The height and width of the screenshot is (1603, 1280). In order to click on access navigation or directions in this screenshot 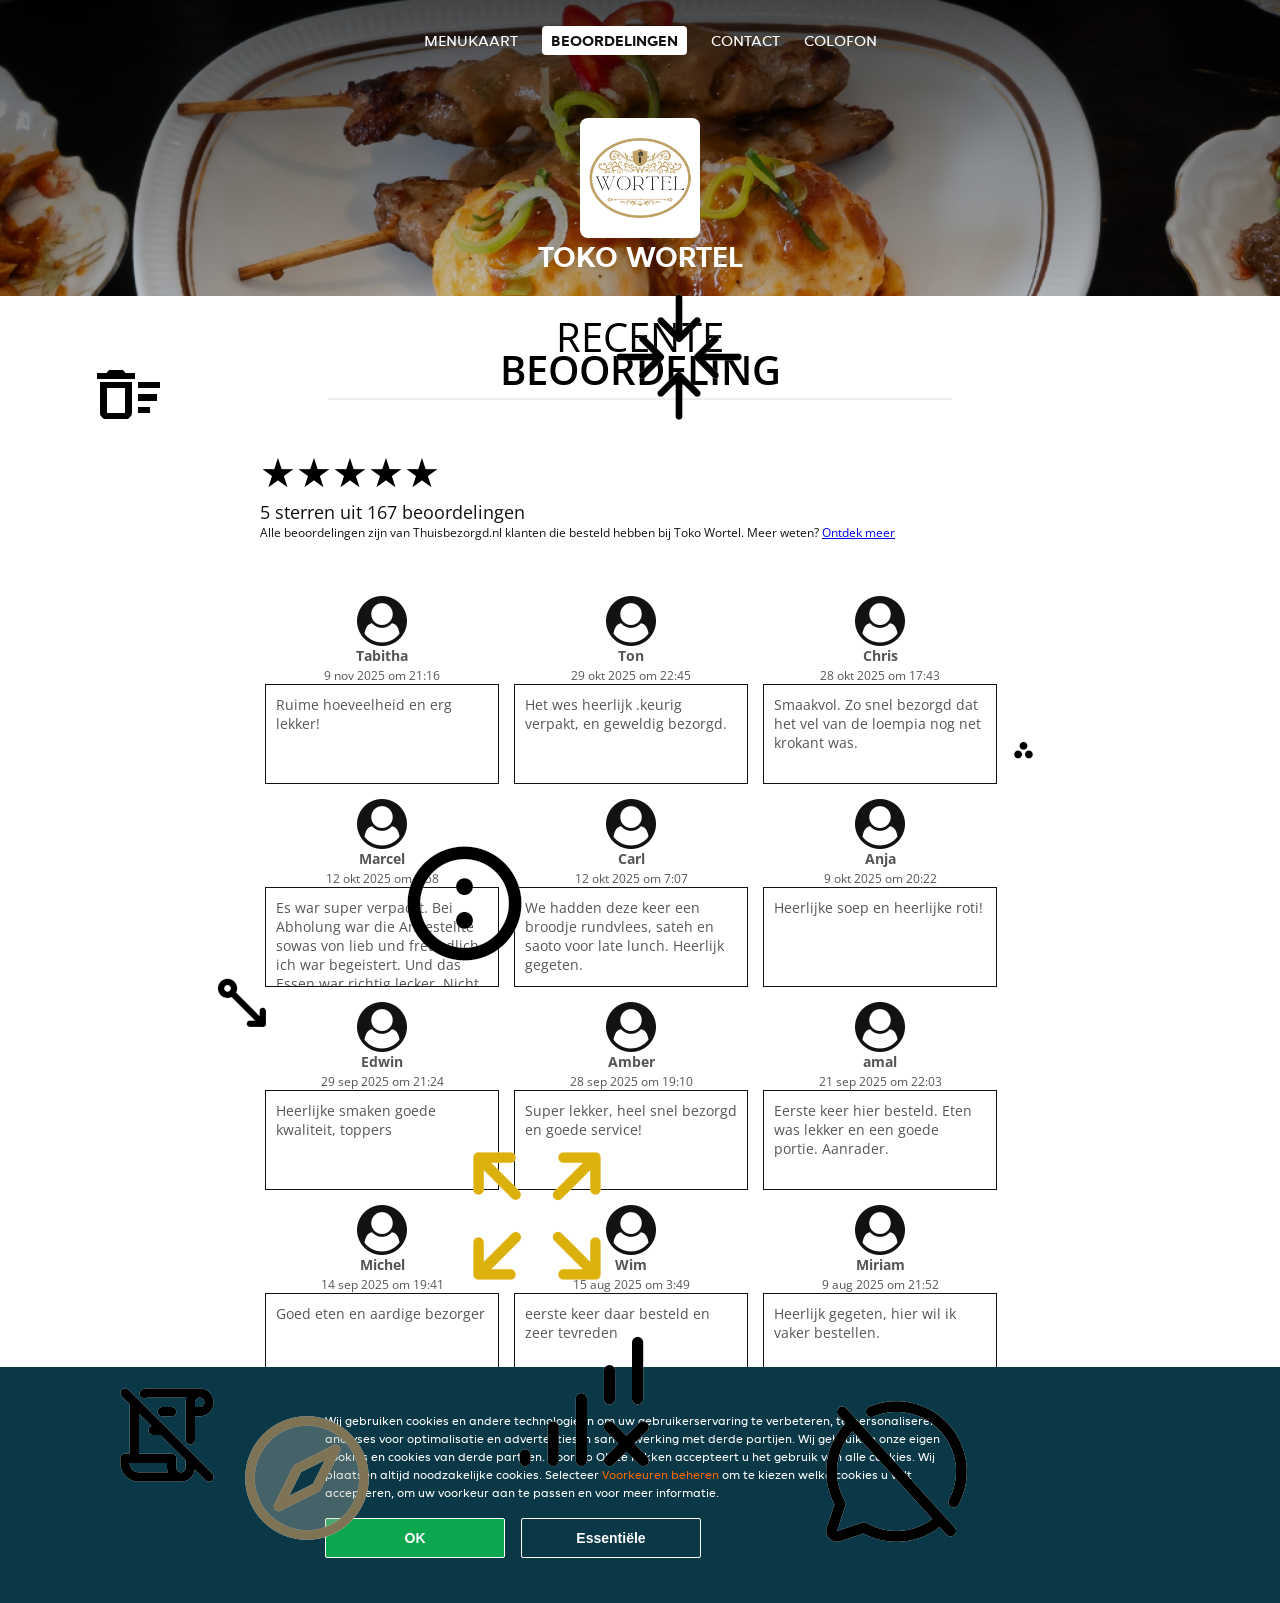, I will do `click(307, 1478)`.